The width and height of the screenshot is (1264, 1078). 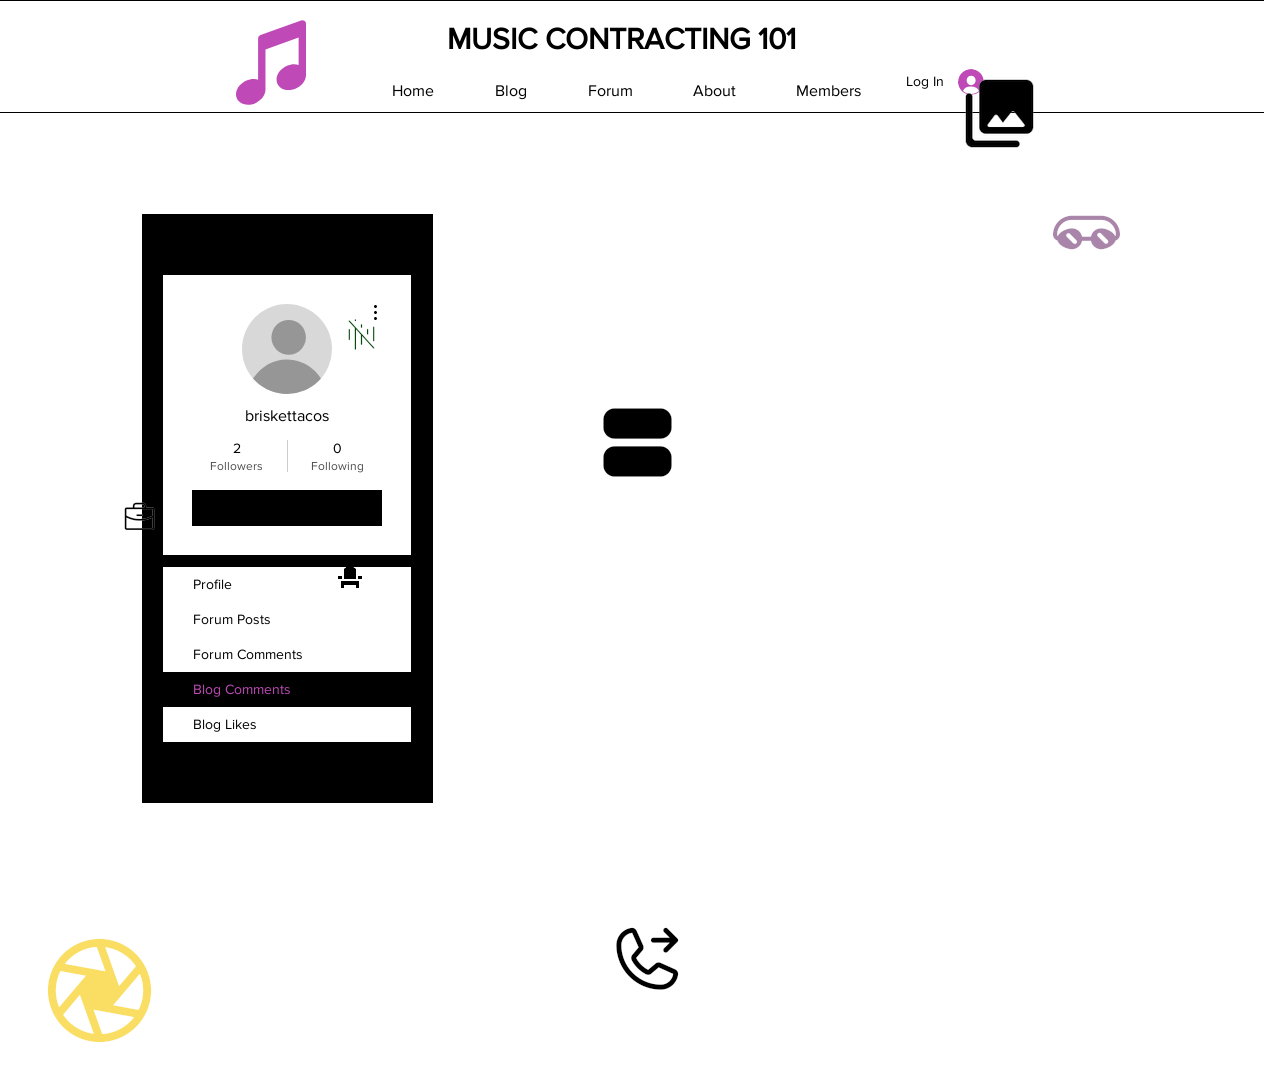 What do you see at coordinates (139, 517) in the screenshot?
I see `access work or business-related features` at bounding box center [139, 517].